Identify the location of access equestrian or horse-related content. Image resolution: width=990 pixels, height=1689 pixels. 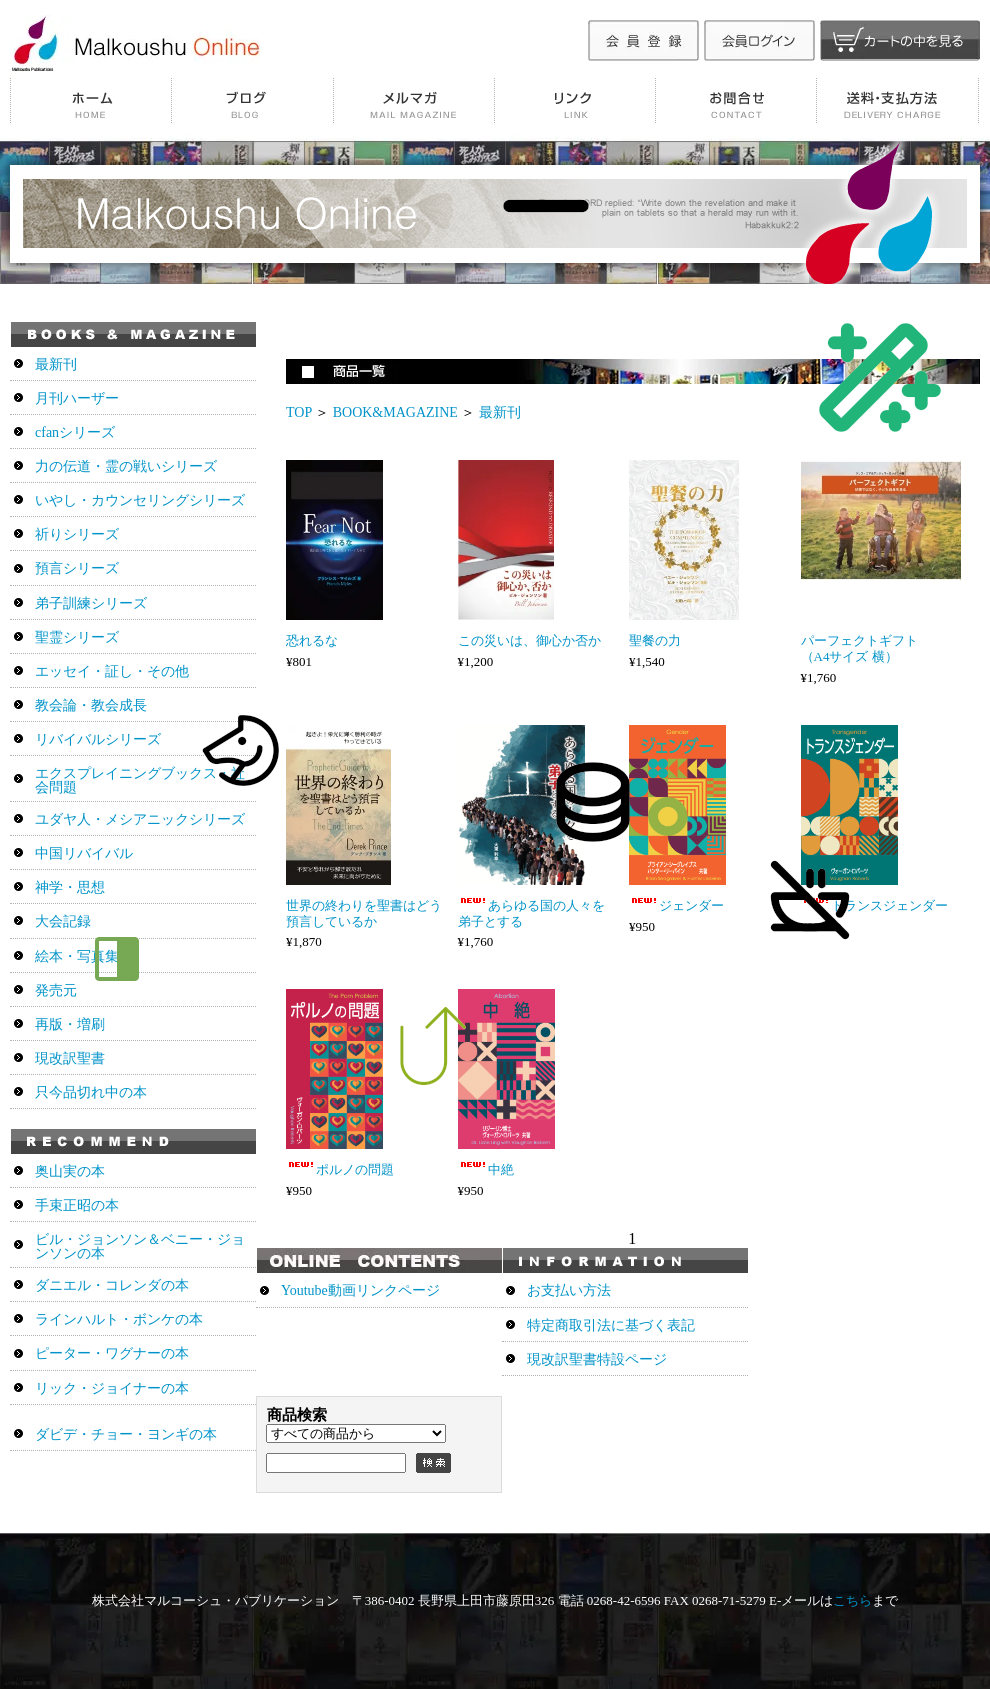
(243, 750).